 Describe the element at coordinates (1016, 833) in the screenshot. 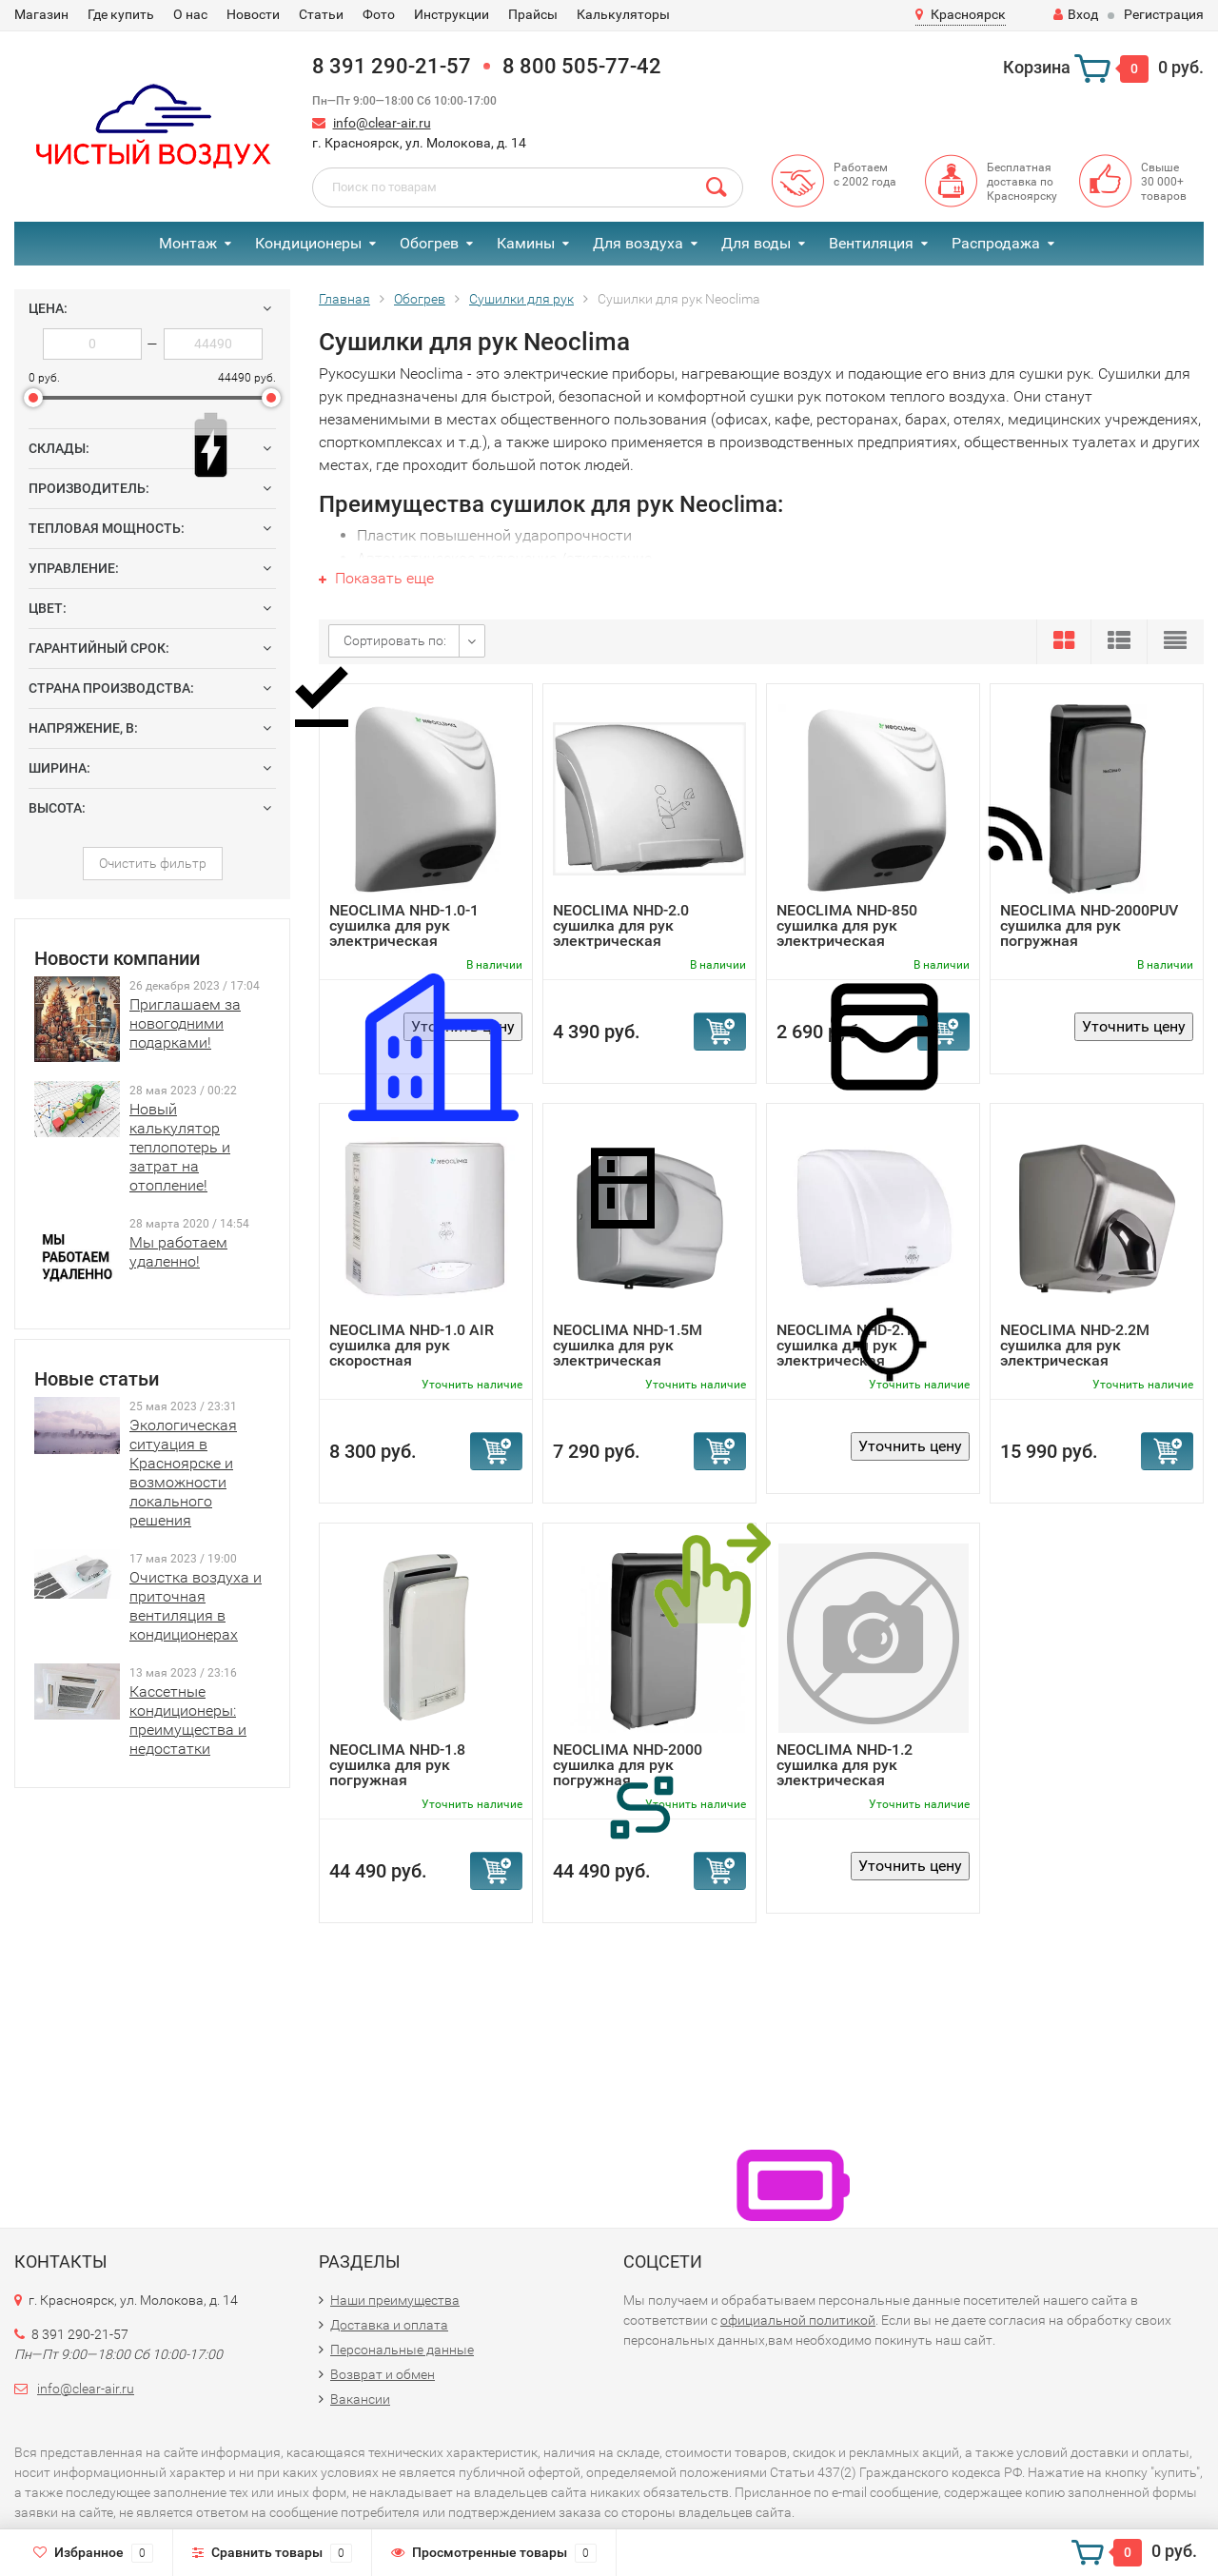

I see `subscribe to RSS feed` at that location.